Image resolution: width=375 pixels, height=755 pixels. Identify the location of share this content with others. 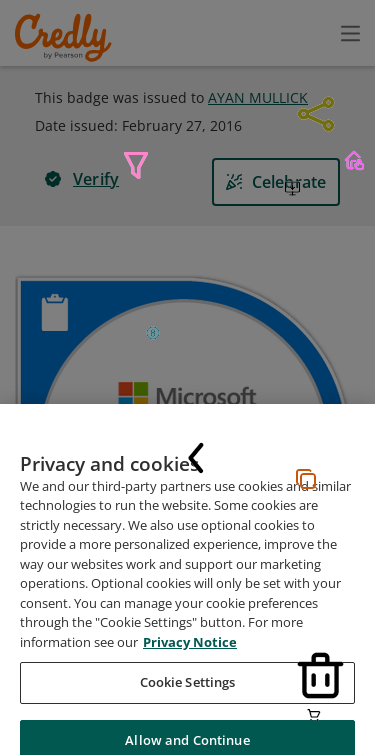
(317, 114).